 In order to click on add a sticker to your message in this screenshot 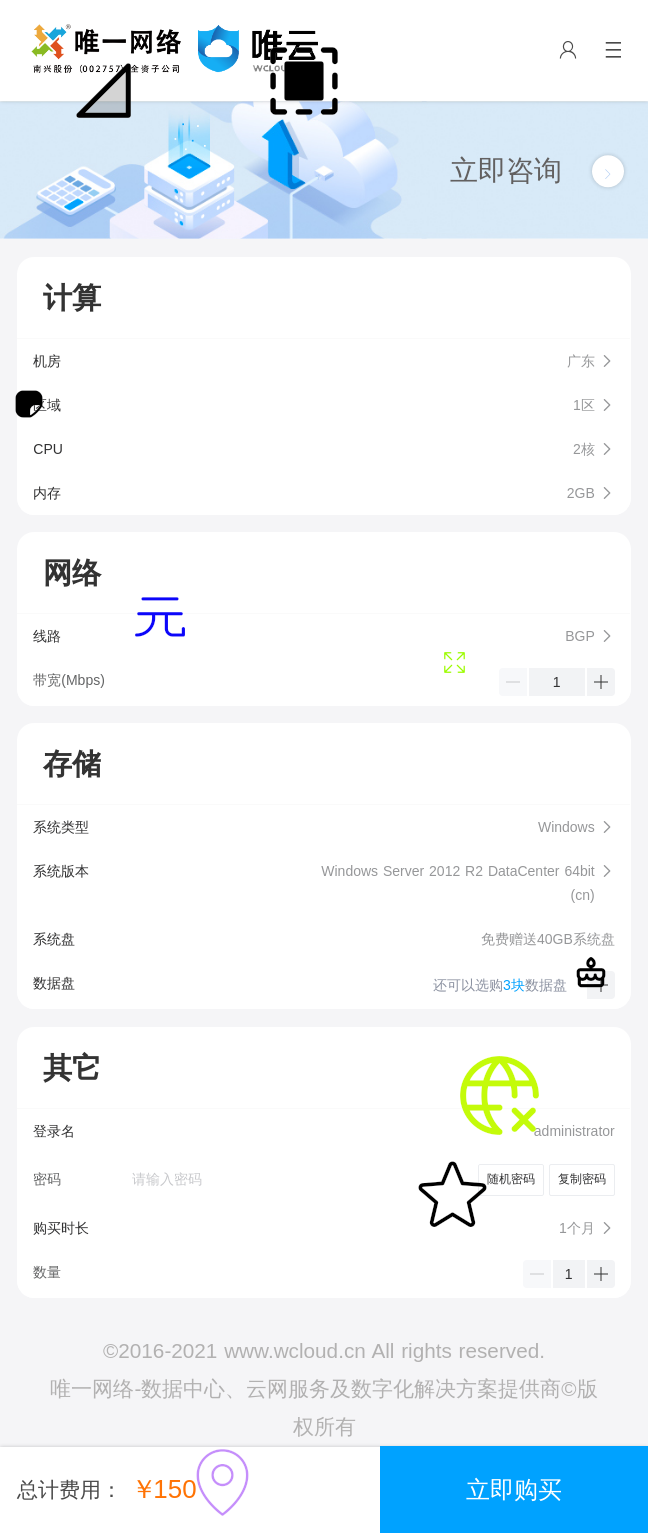, I will do `click(29, 404)`.